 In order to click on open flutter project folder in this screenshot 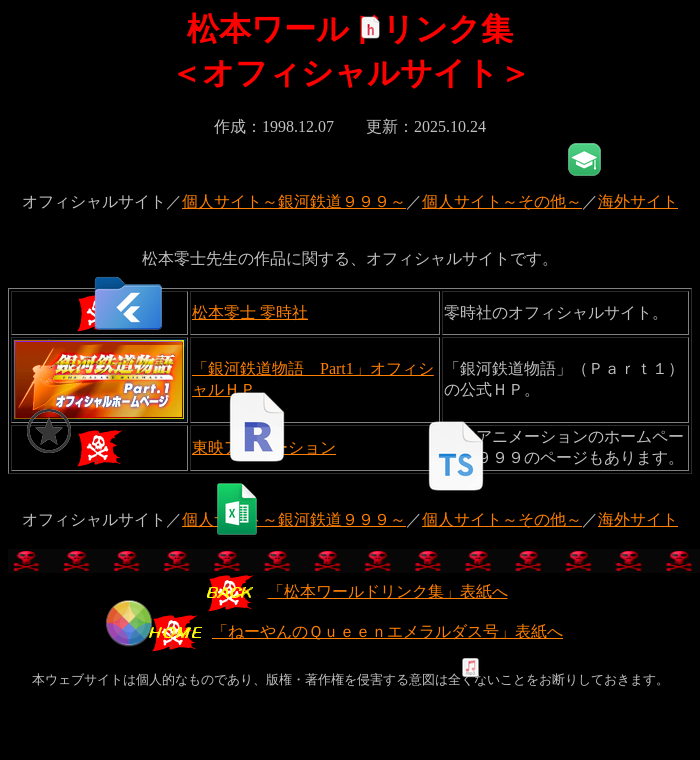, I will do `click(128, 305)`.